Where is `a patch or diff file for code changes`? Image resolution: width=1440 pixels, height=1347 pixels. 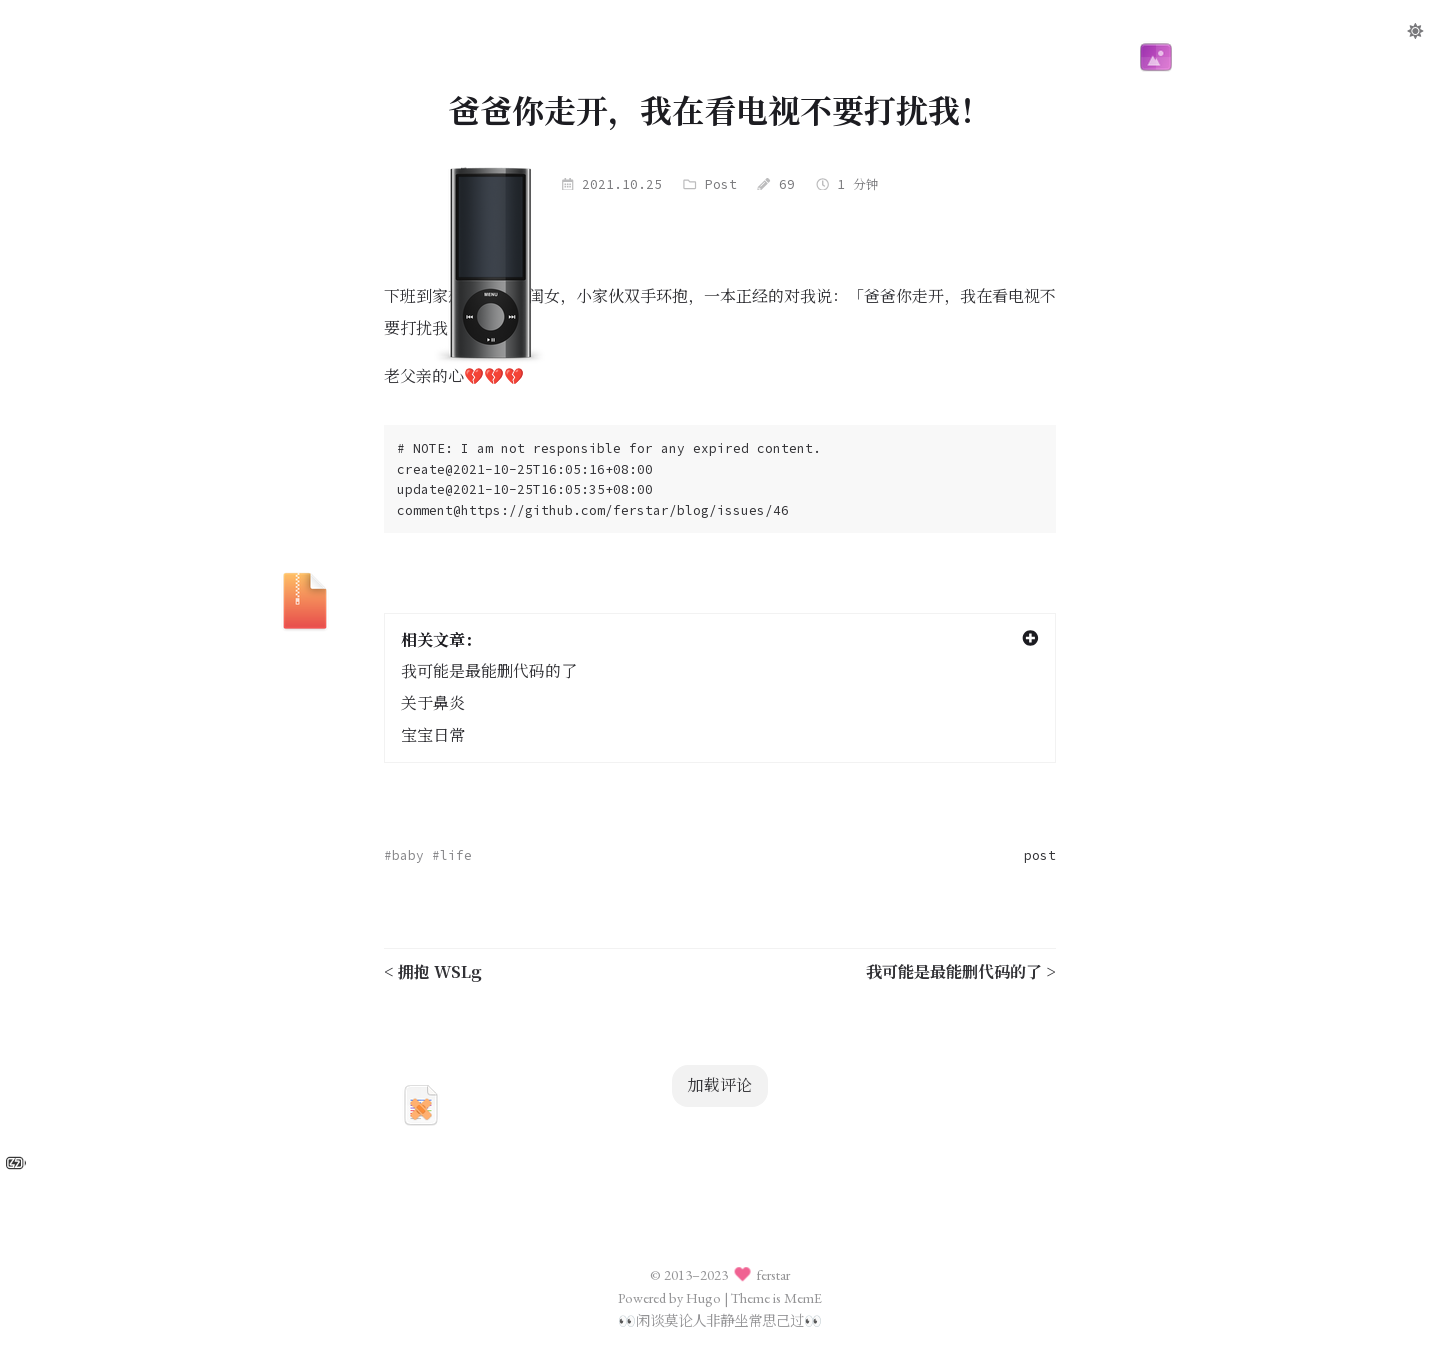
a patch or diff file for code changes is located at coordinates (421, 1105).